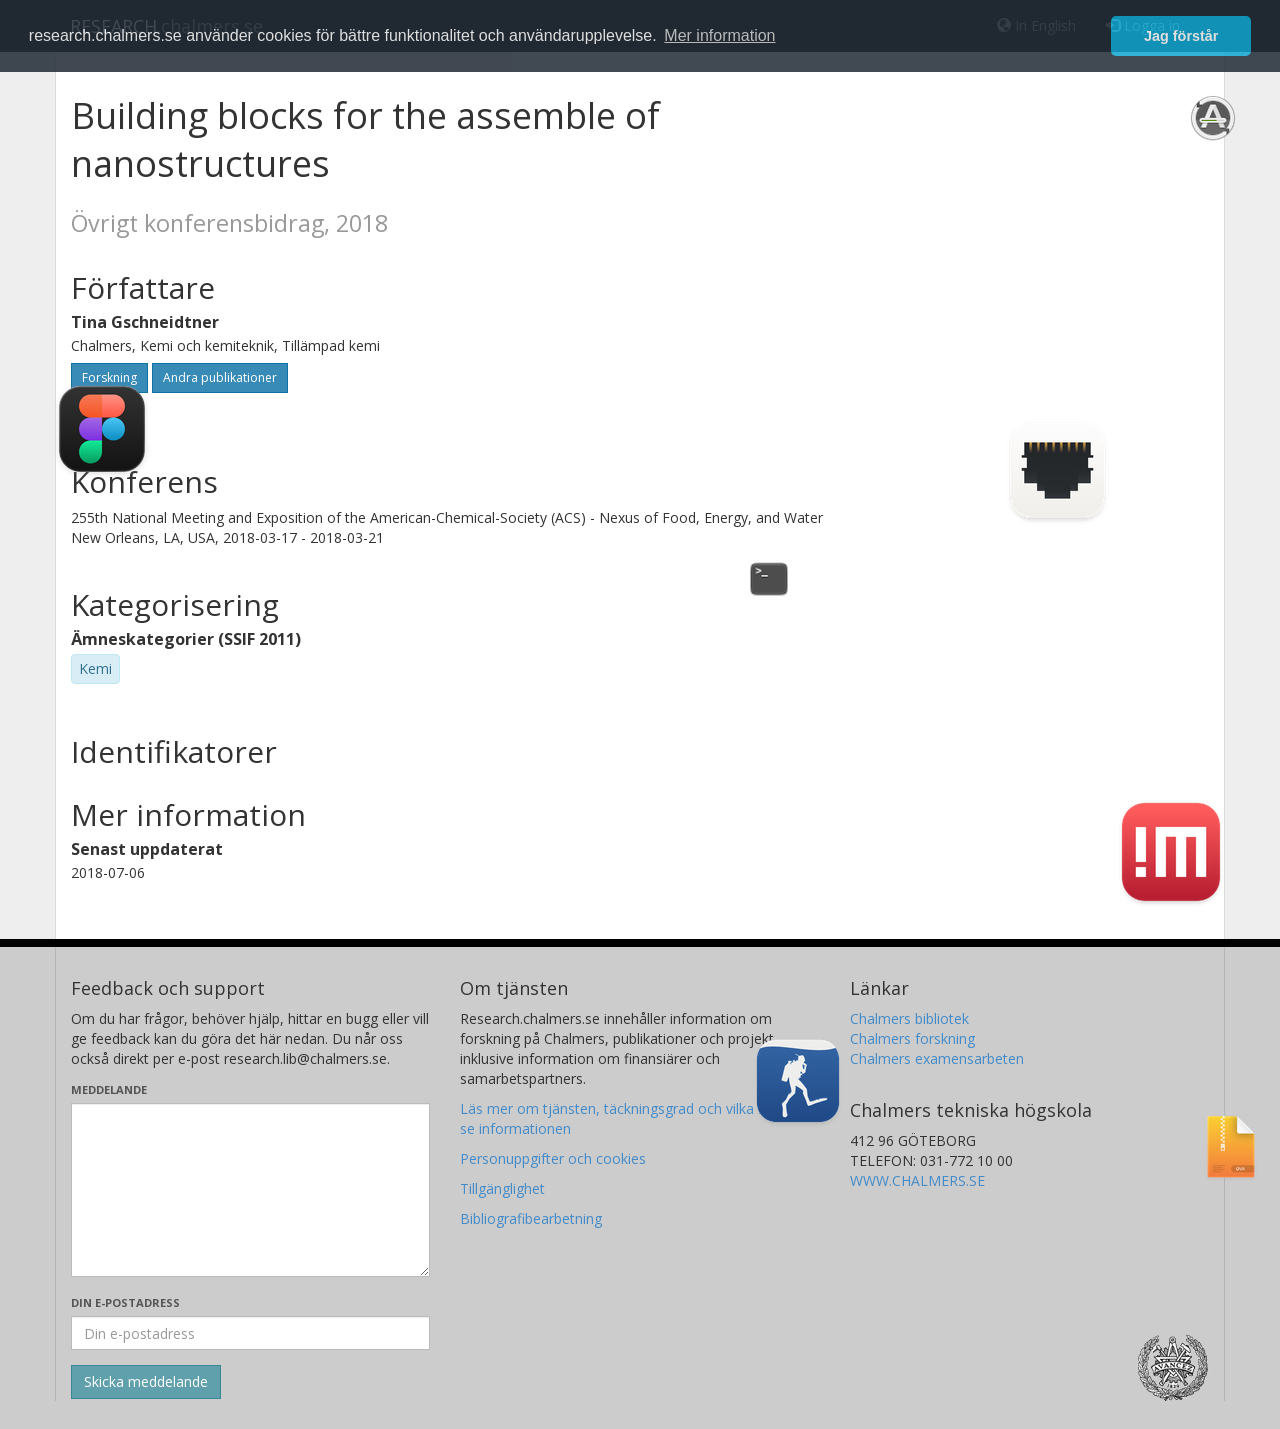  Describe the element at coordinates (769, 579) in the screenshot. I see `open the terminal application` at that location.